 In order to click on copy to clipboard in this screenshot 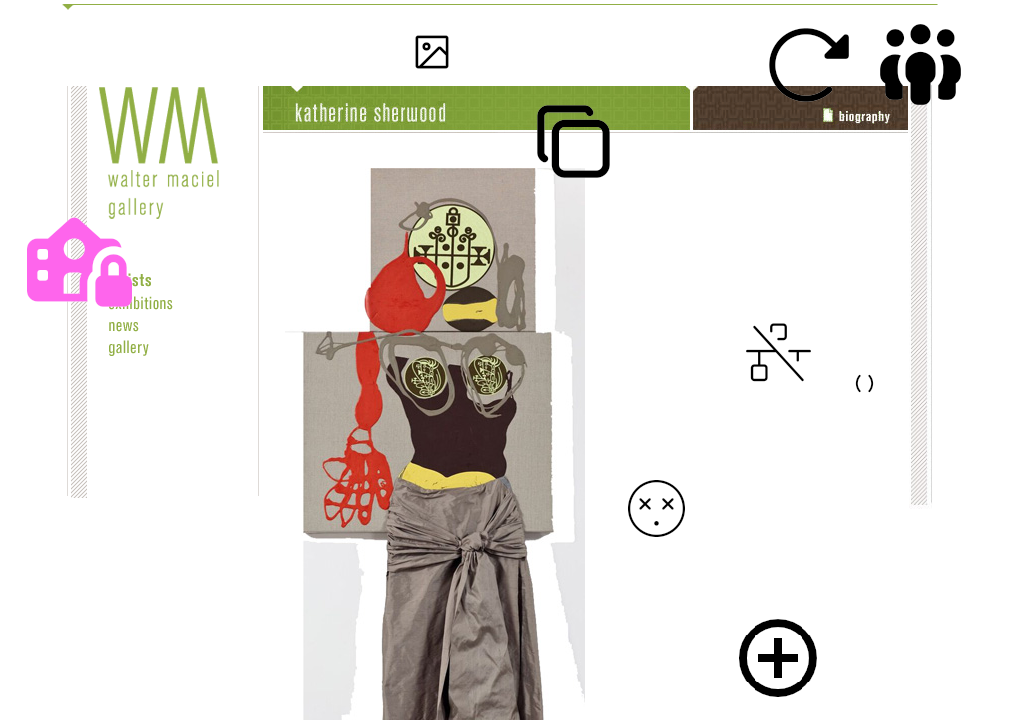, I will do `click(573, 141)`.